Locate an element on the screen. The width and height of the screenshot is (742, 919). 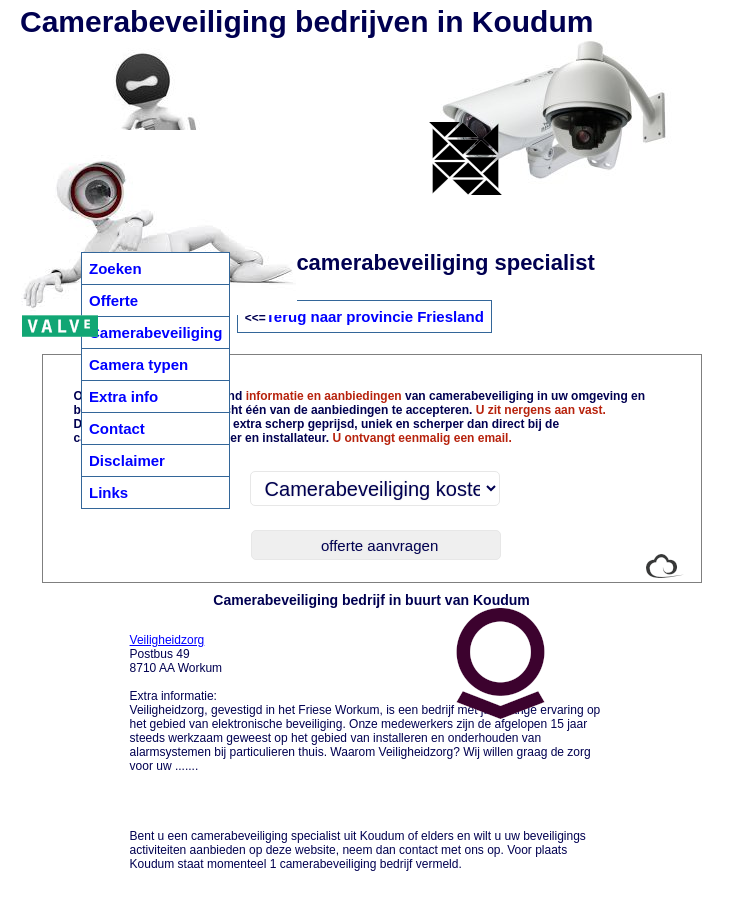
valve corporation logo is located at coordinates (60, 326).